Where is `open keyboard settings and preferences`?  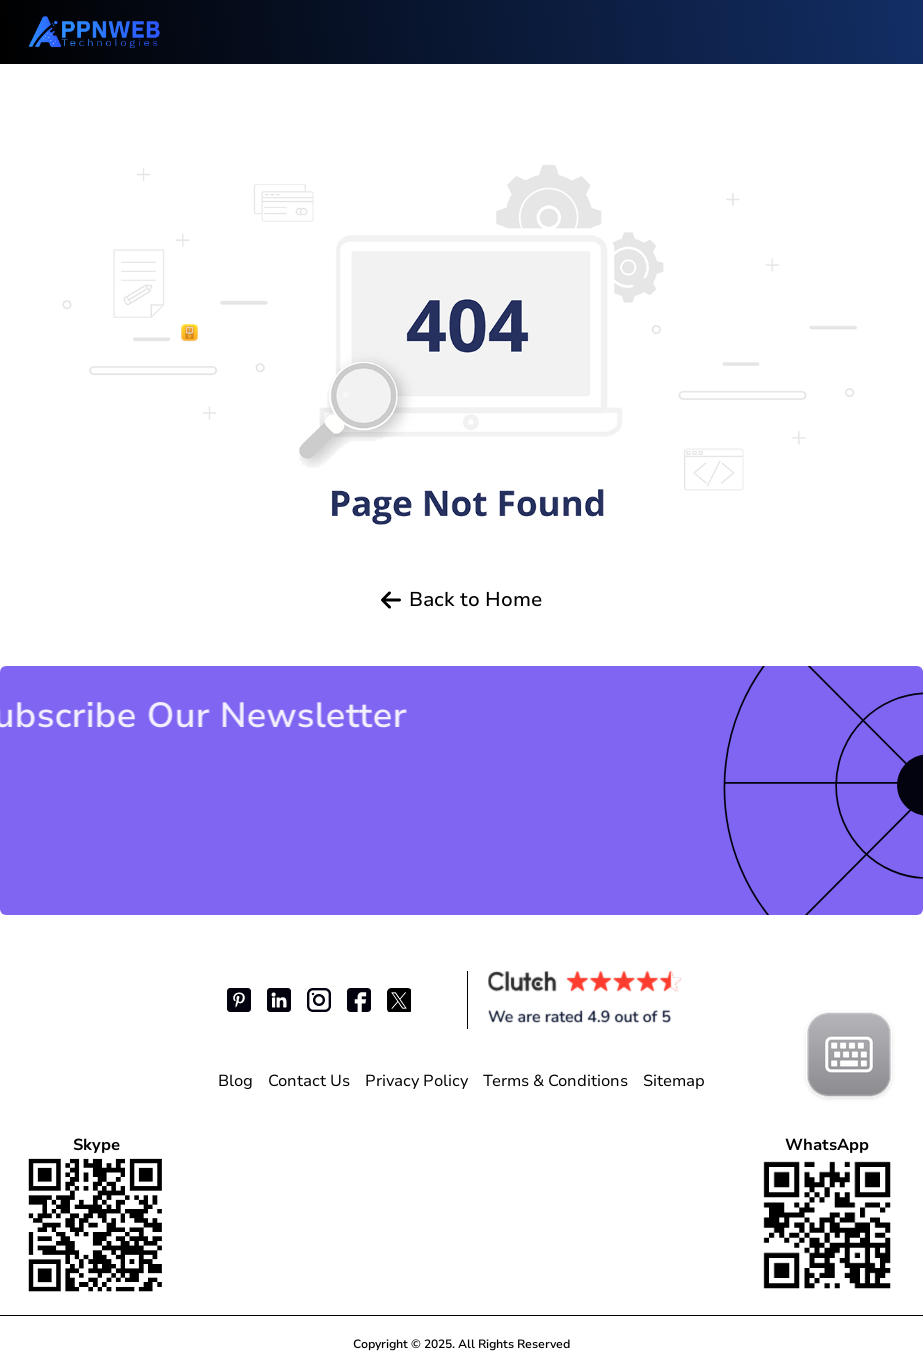
open keyboard settings and preferences is located at coordinates (849, 1056).